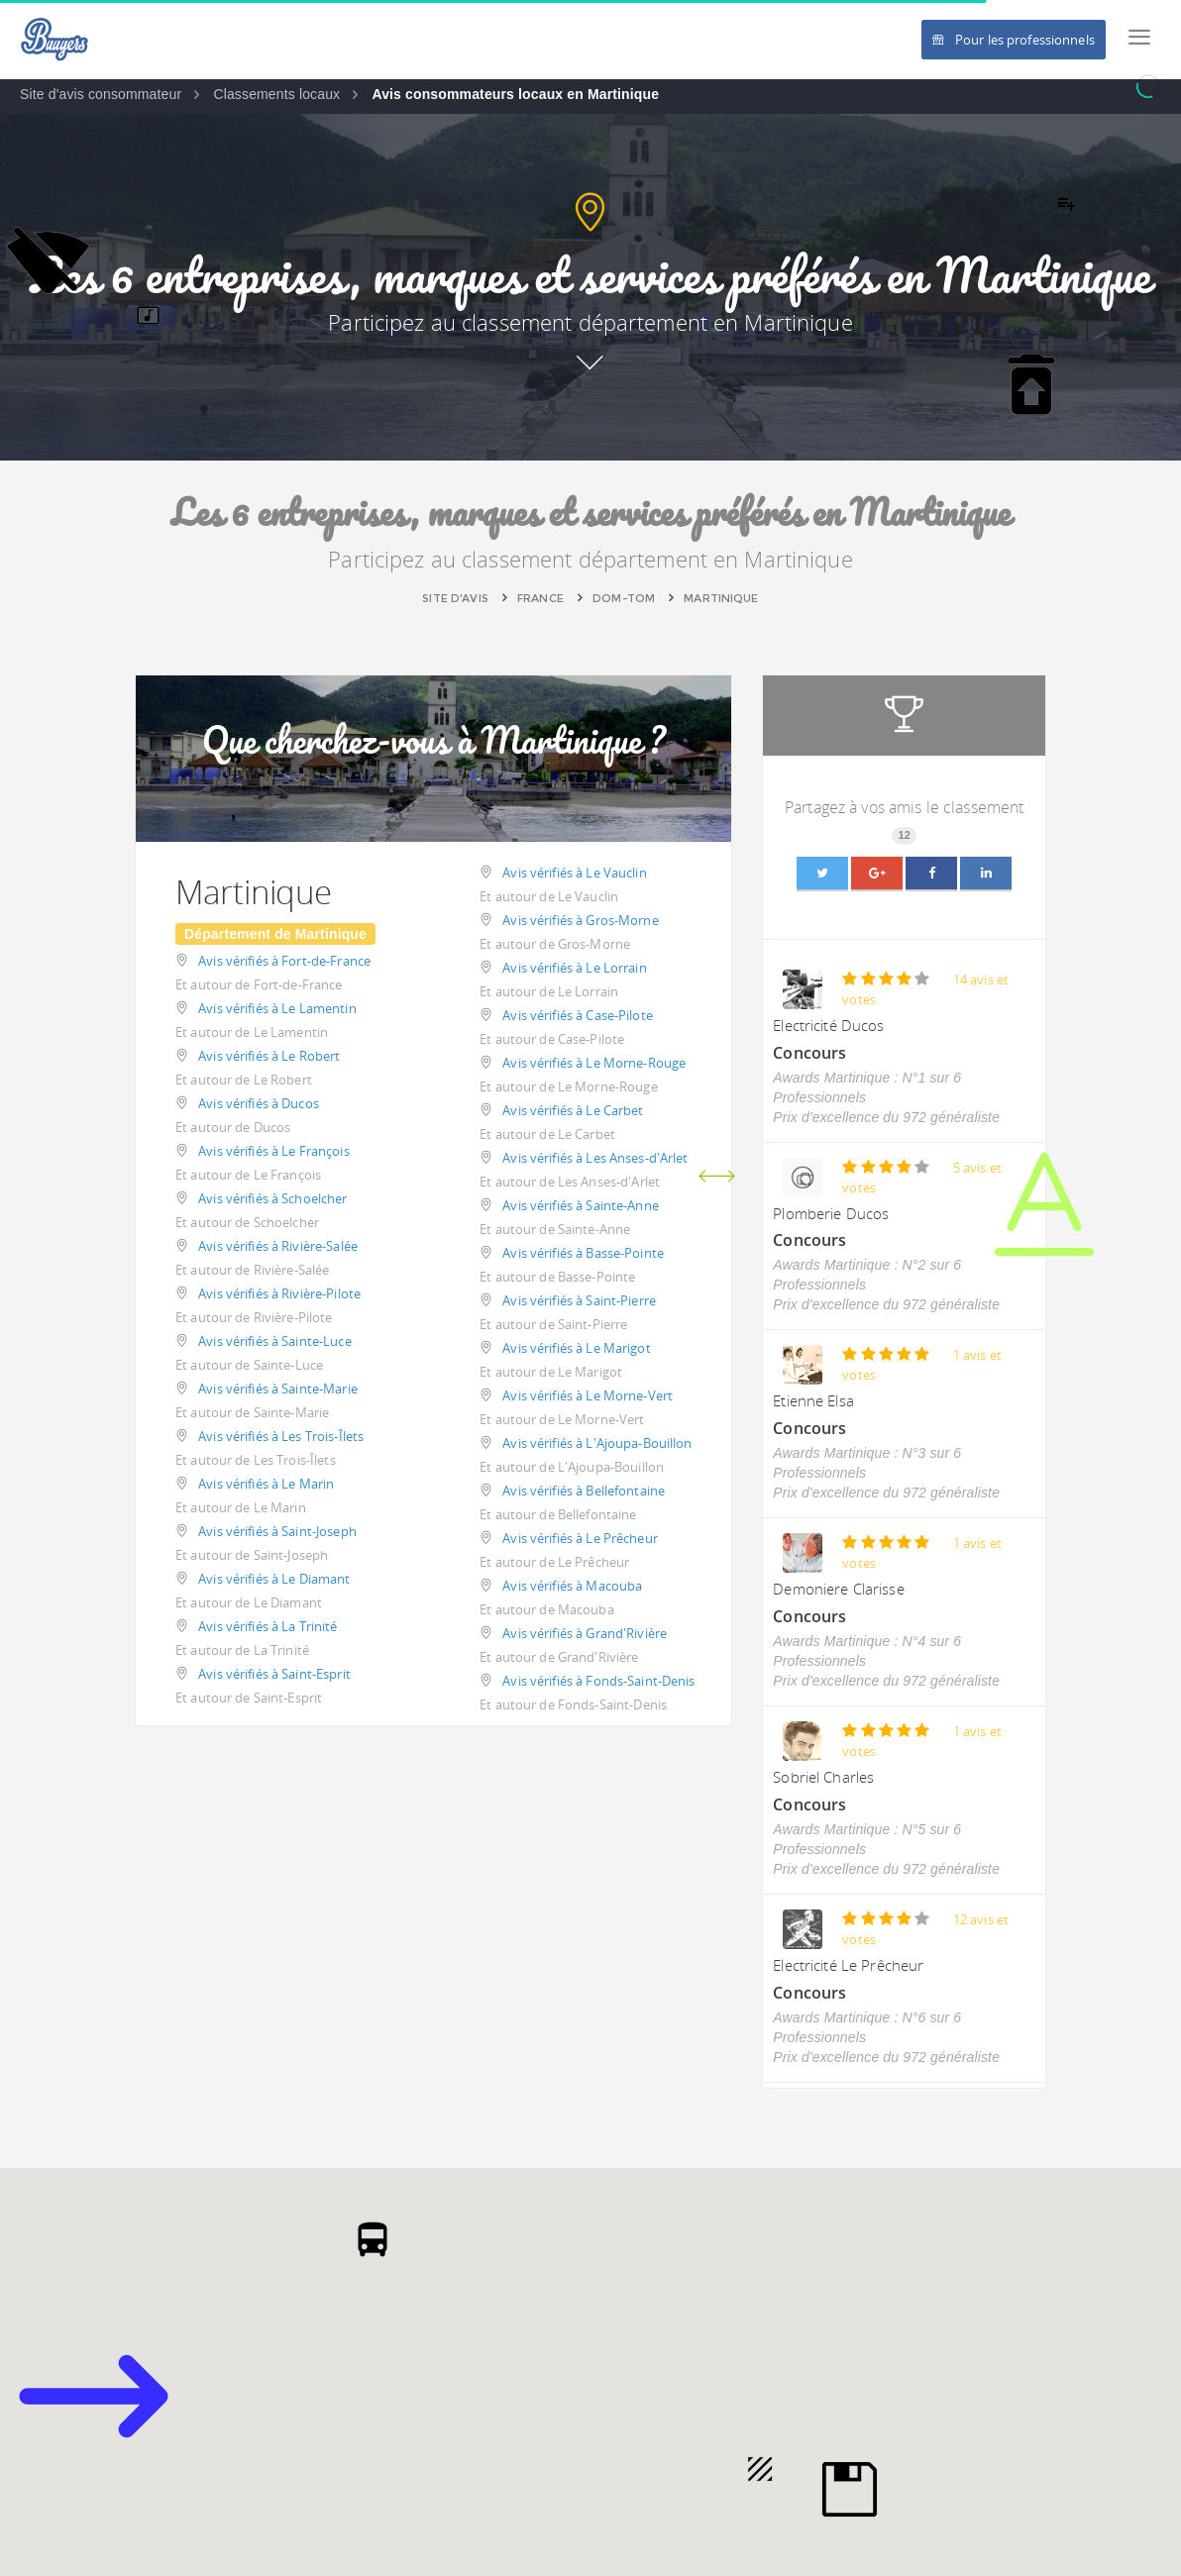 This screenshot has height=2576, width=1181. Describe the element at coordinates (716, 1176) in the screenshot. I see `resize element horizontally` at that location.